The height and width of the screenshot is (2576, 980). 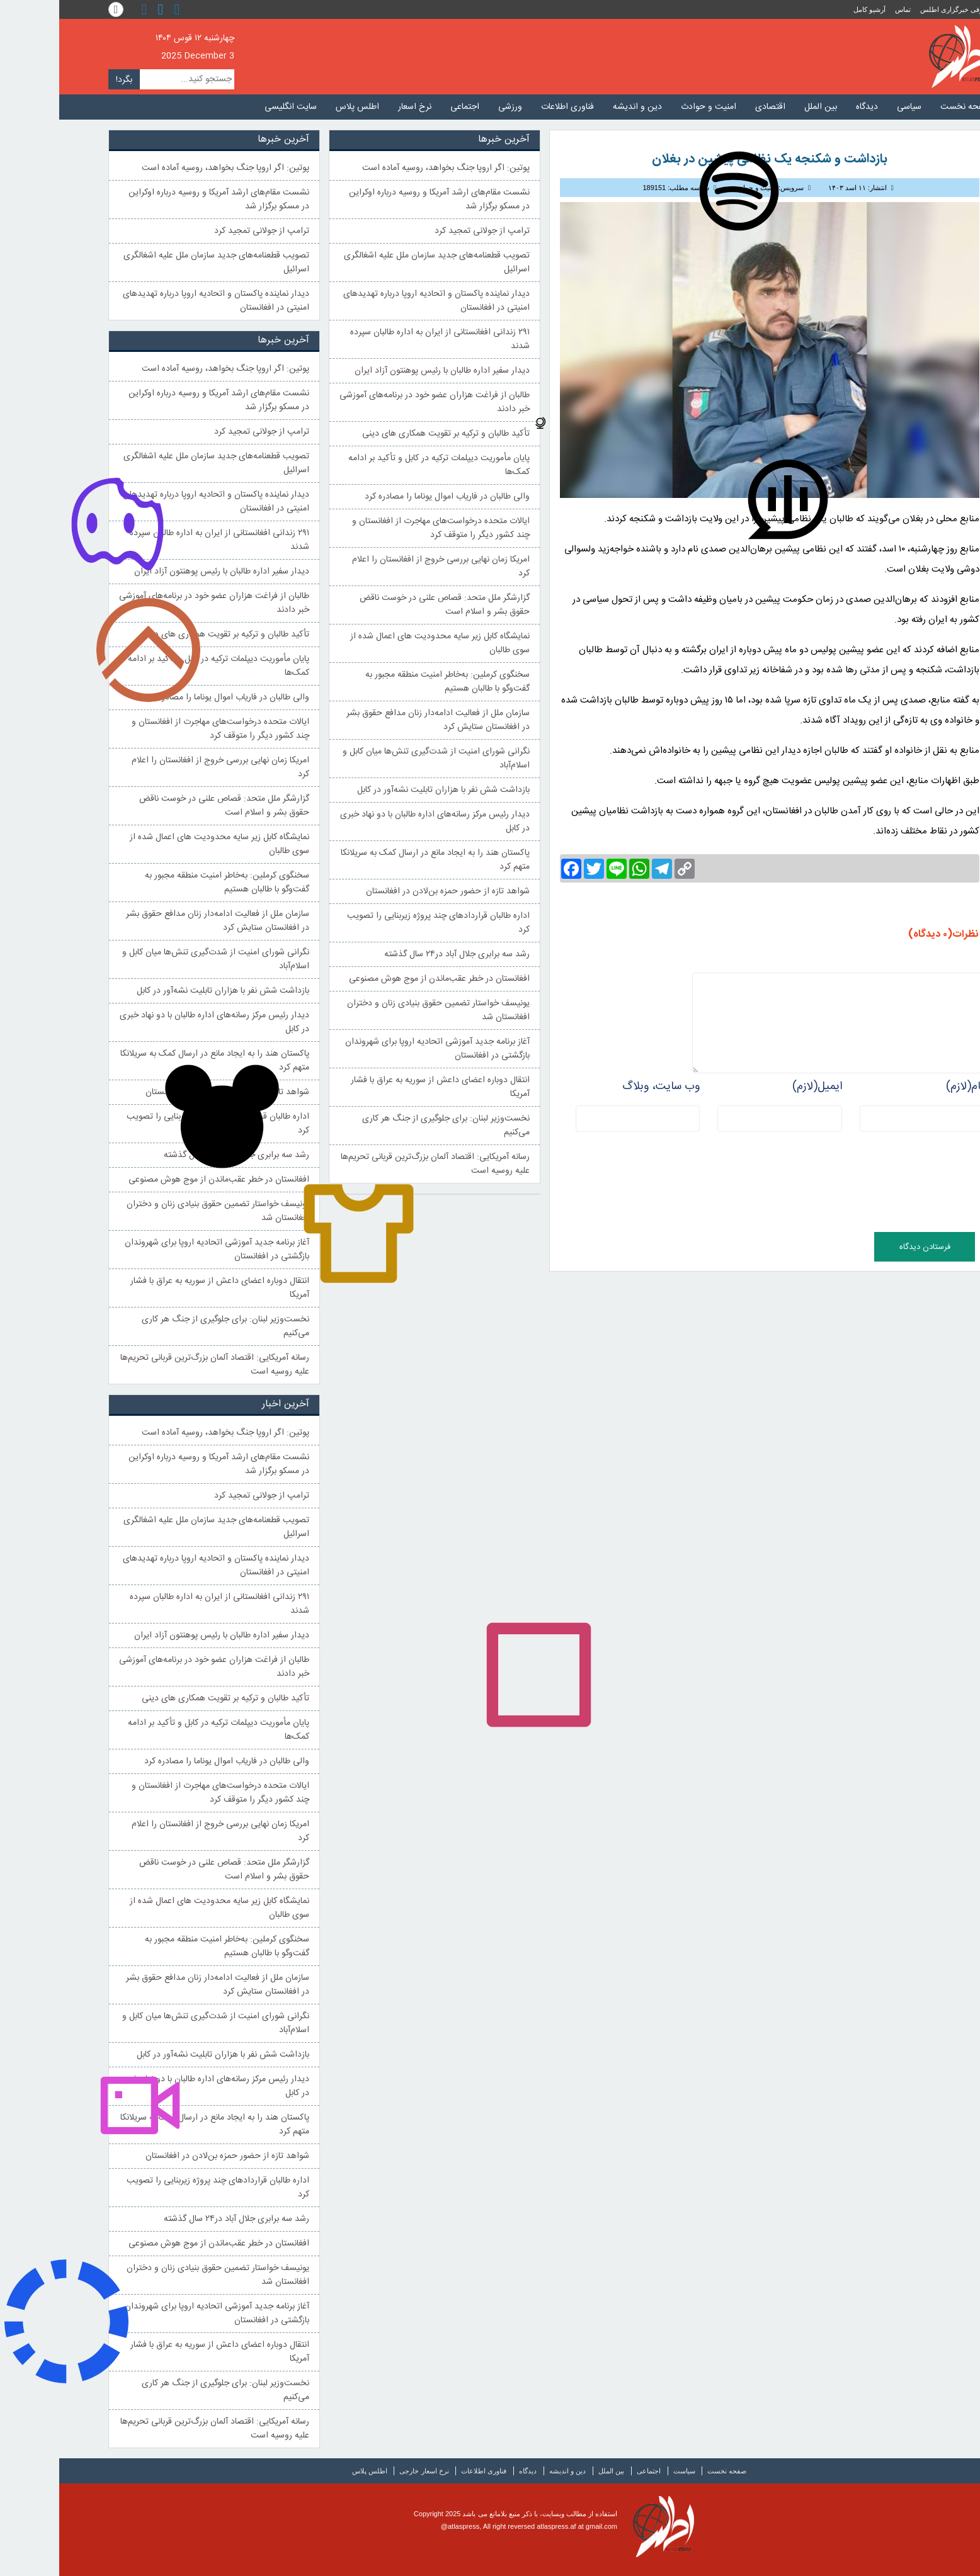 I want to click on view global or worldwide settings, so click(x=540, y=422).